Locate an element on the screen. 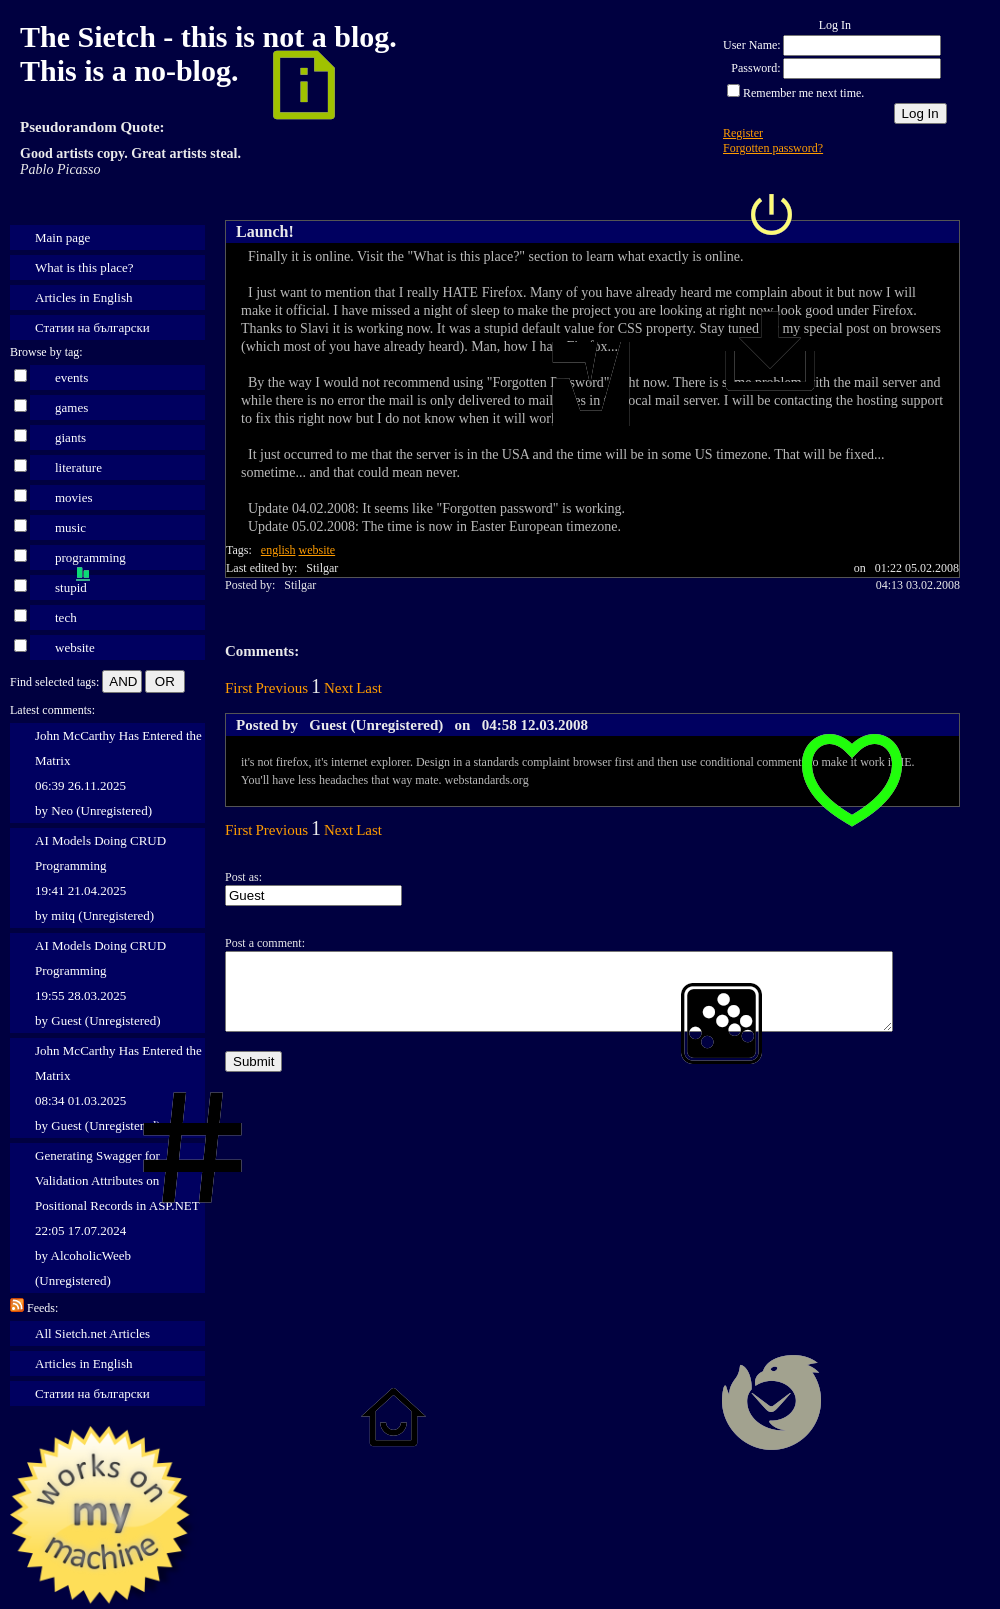  add to favorites is located at coordinates (852, 779).